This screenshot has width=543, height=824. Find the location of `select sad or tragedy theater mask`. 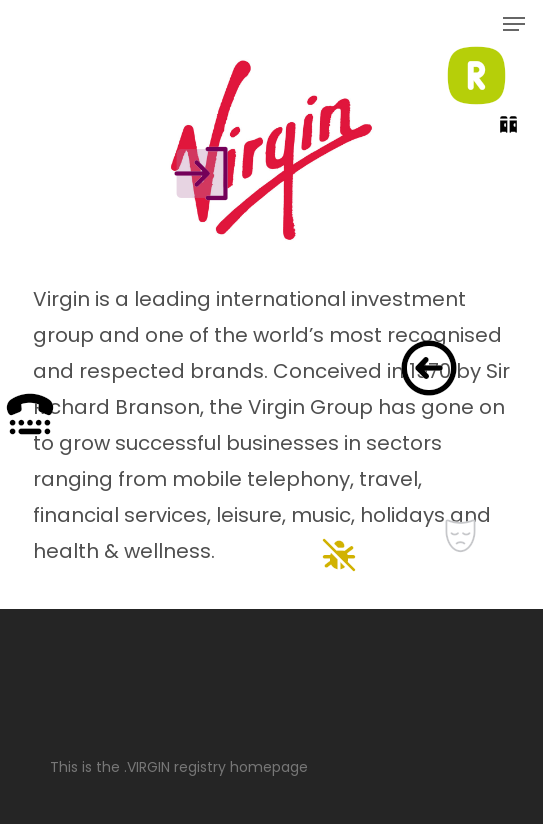

select sad or tragedy theater mask is located at coordinates (460, 534).